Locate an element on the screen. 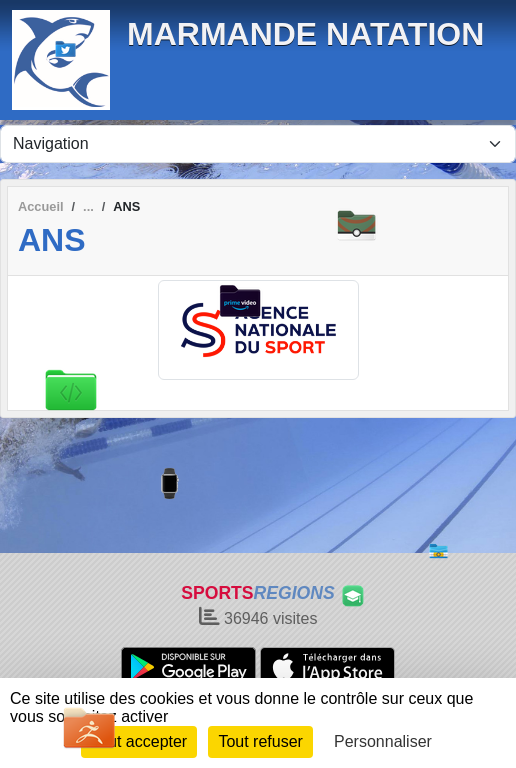  apple watch device icon is located at coordinates (169, 483).